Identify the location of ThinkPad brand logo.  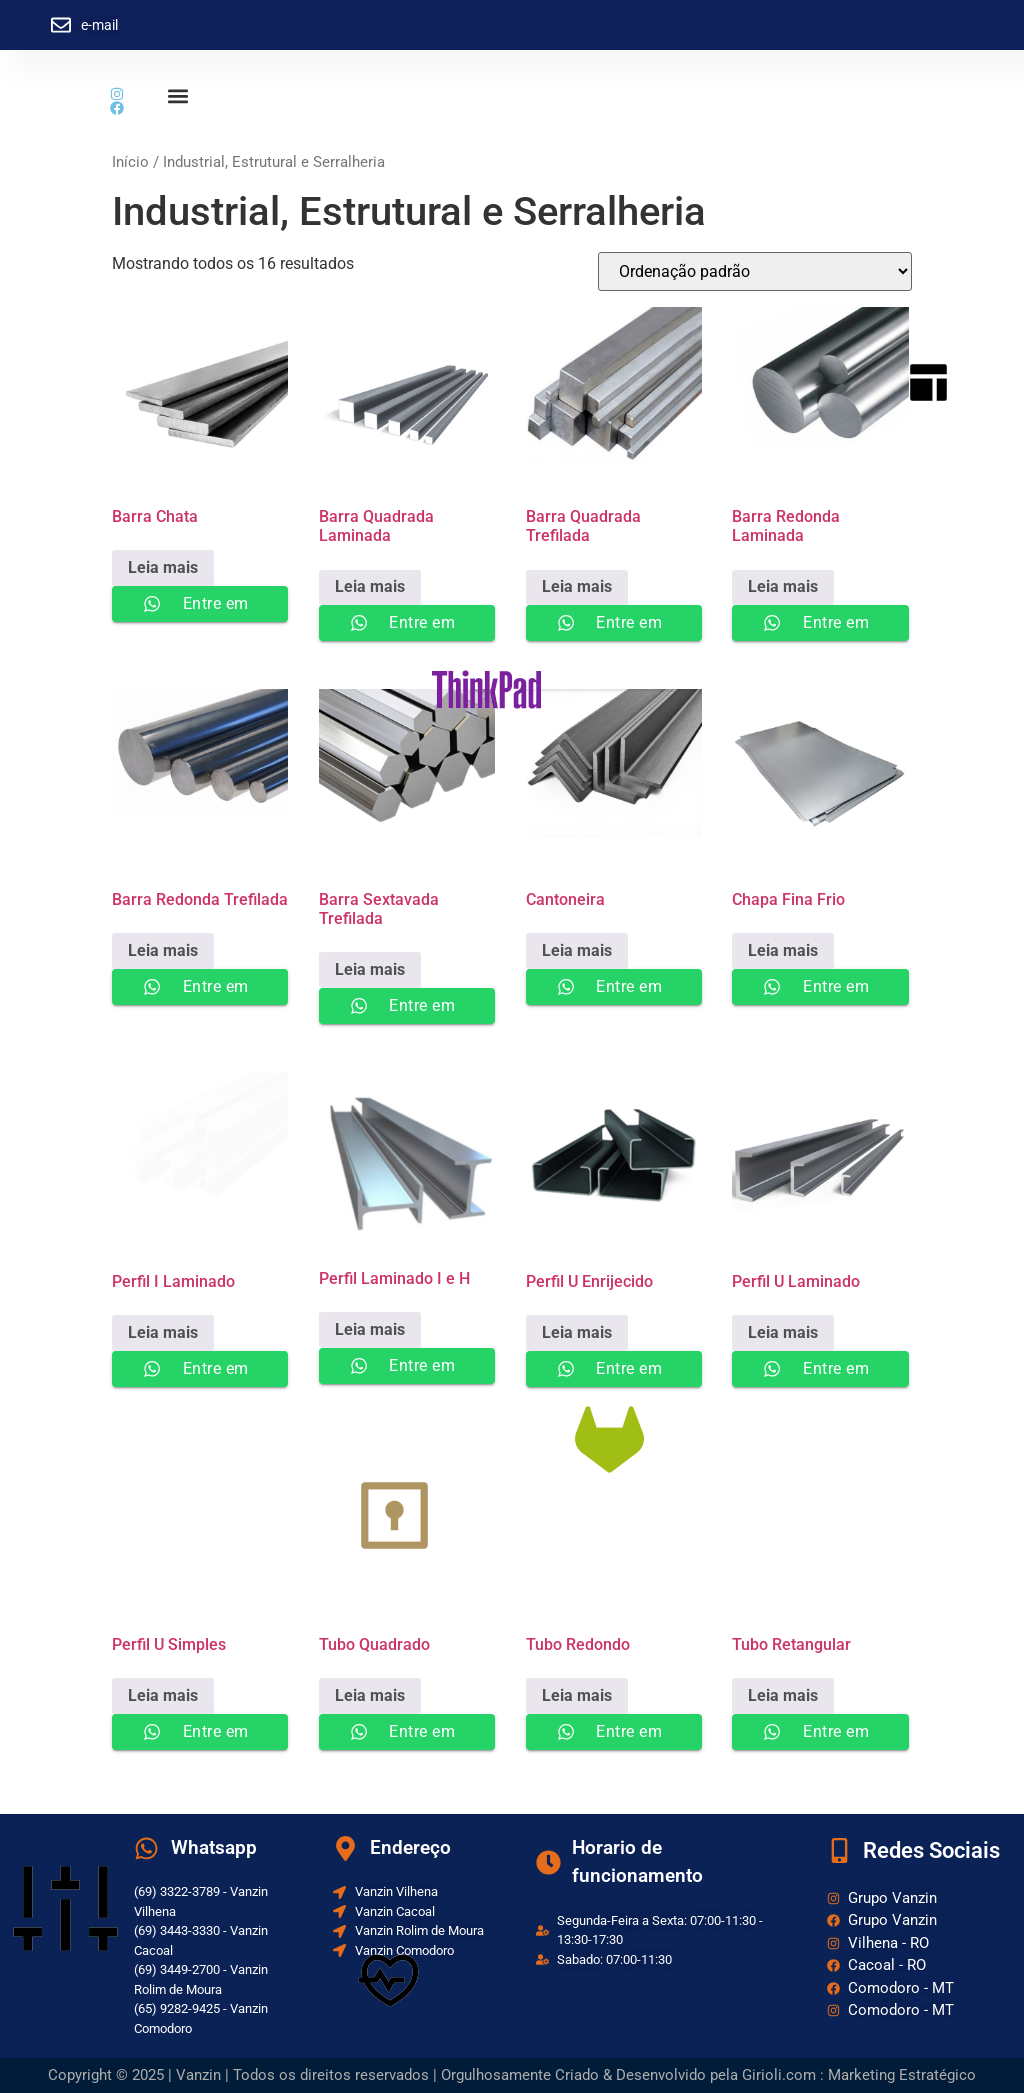
(486, 689).